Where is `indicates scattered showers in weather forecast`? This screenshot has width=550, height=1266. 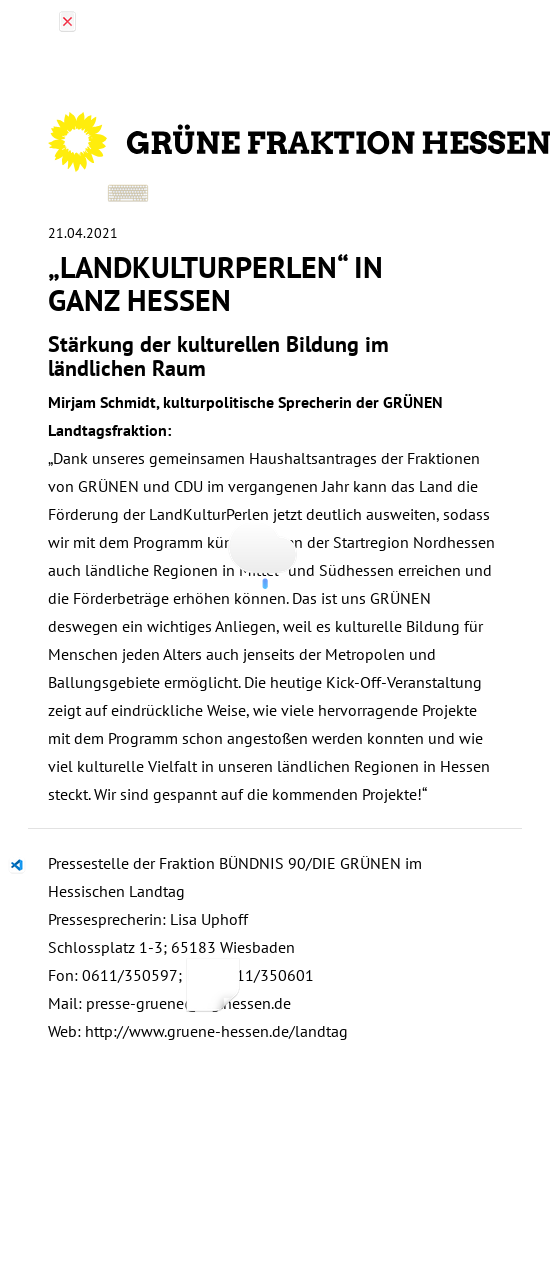
indicates scattered showers in weather forecast is located at coordinates (262, 554).